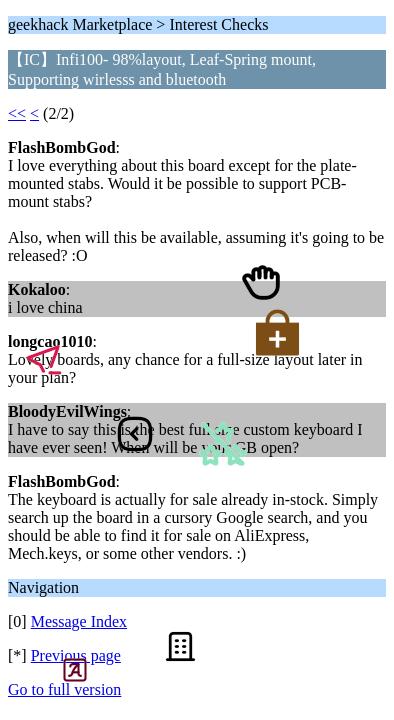 The width and height of the screenshot is (394, 720). Describe the element at coordinates (223, 444) in the screenshot. I see `disable star ratings or reviews` at that location.